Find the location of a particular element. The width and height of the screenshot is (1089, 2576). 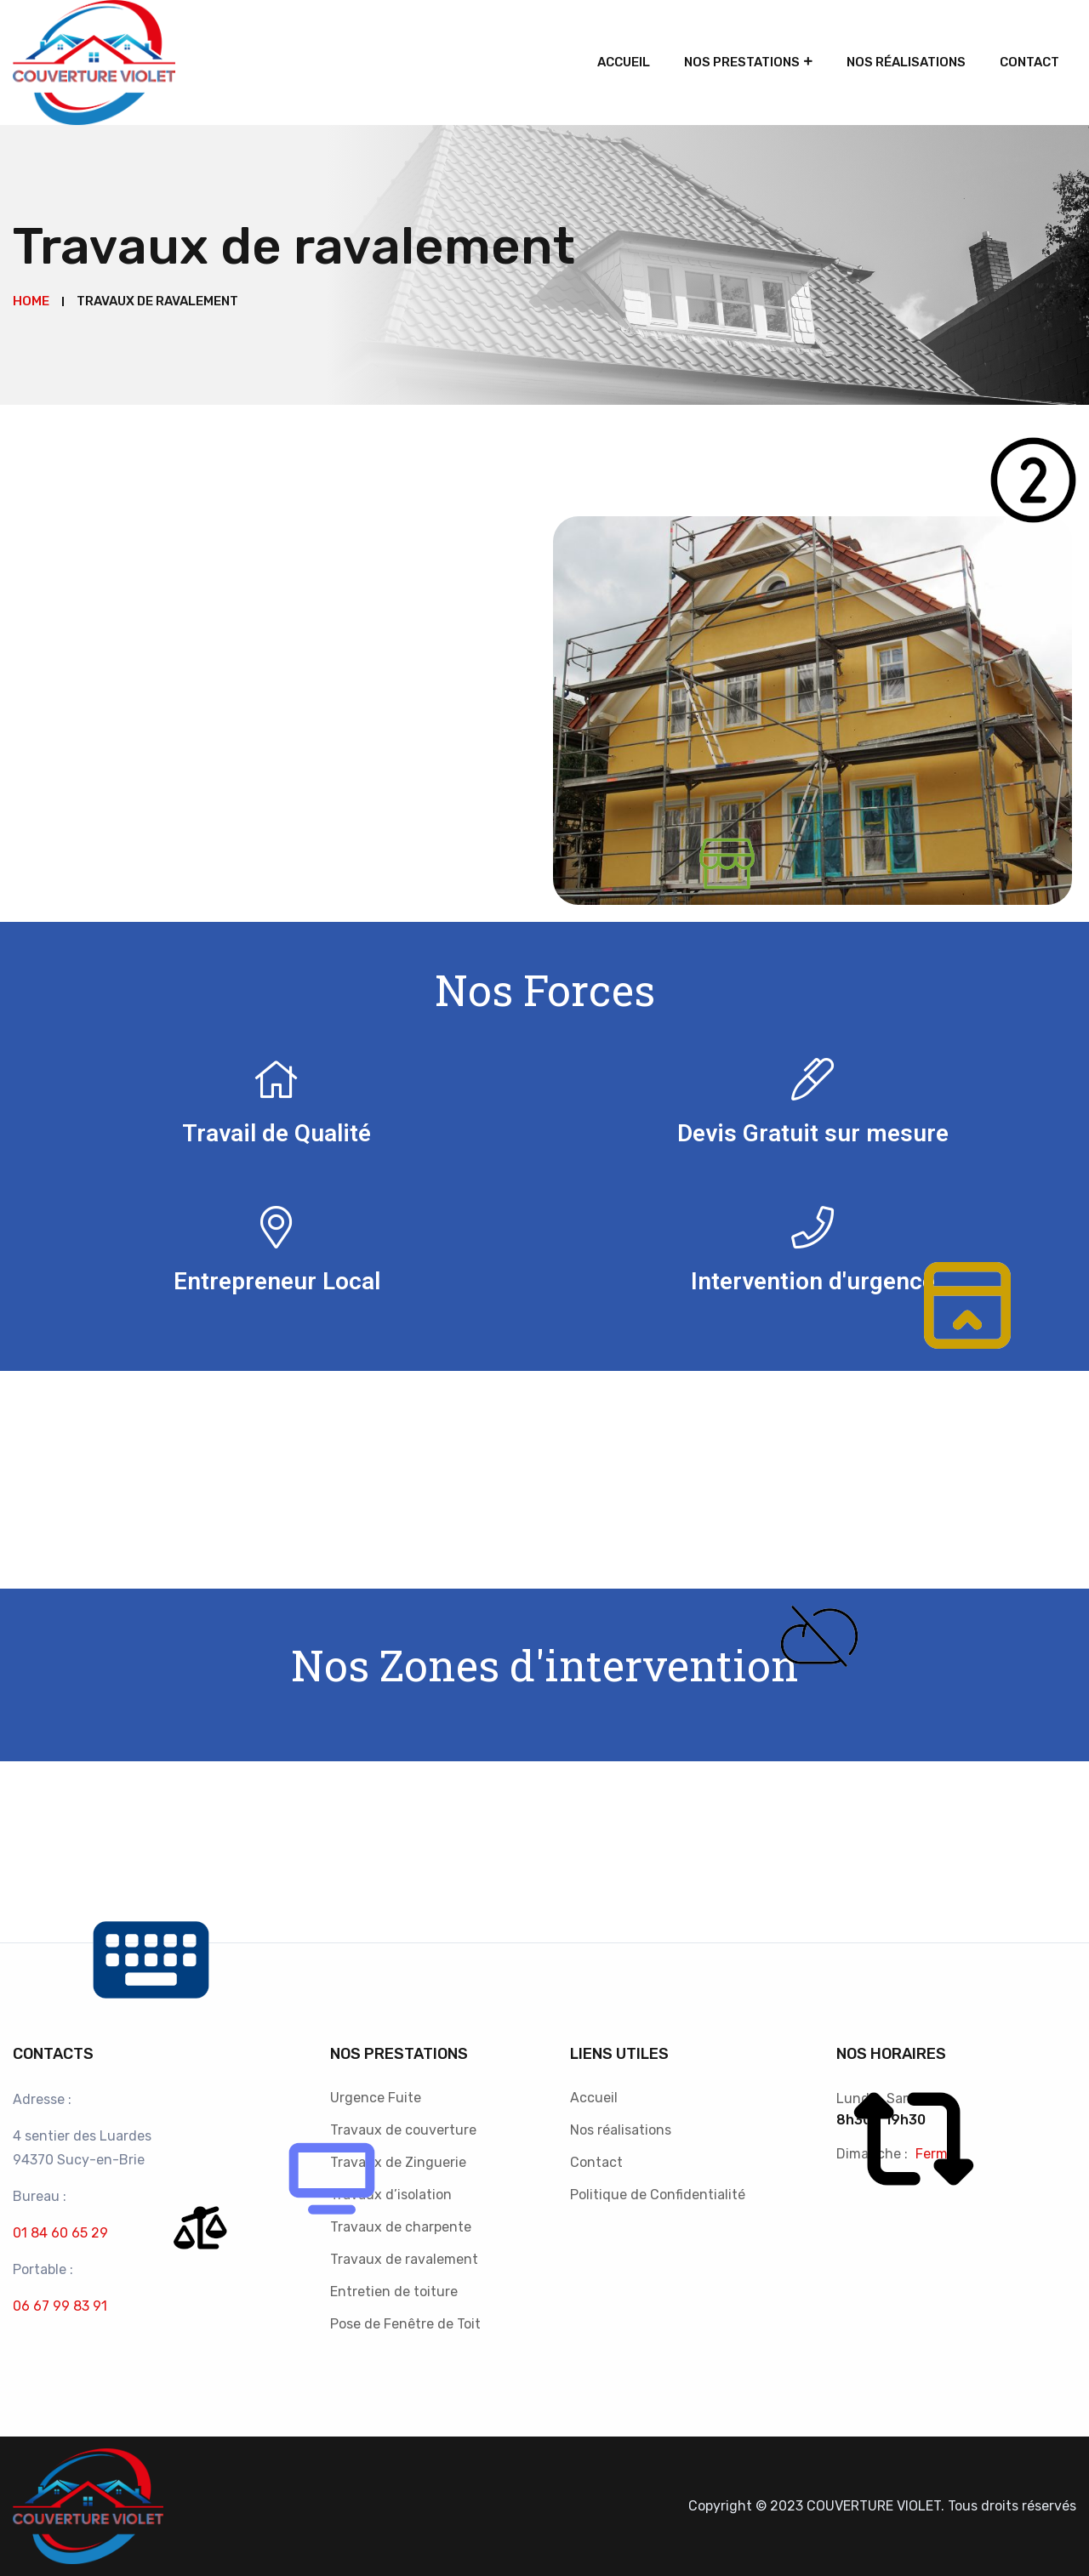

browse the online store or marketplace is located at coordinates (727, 863).